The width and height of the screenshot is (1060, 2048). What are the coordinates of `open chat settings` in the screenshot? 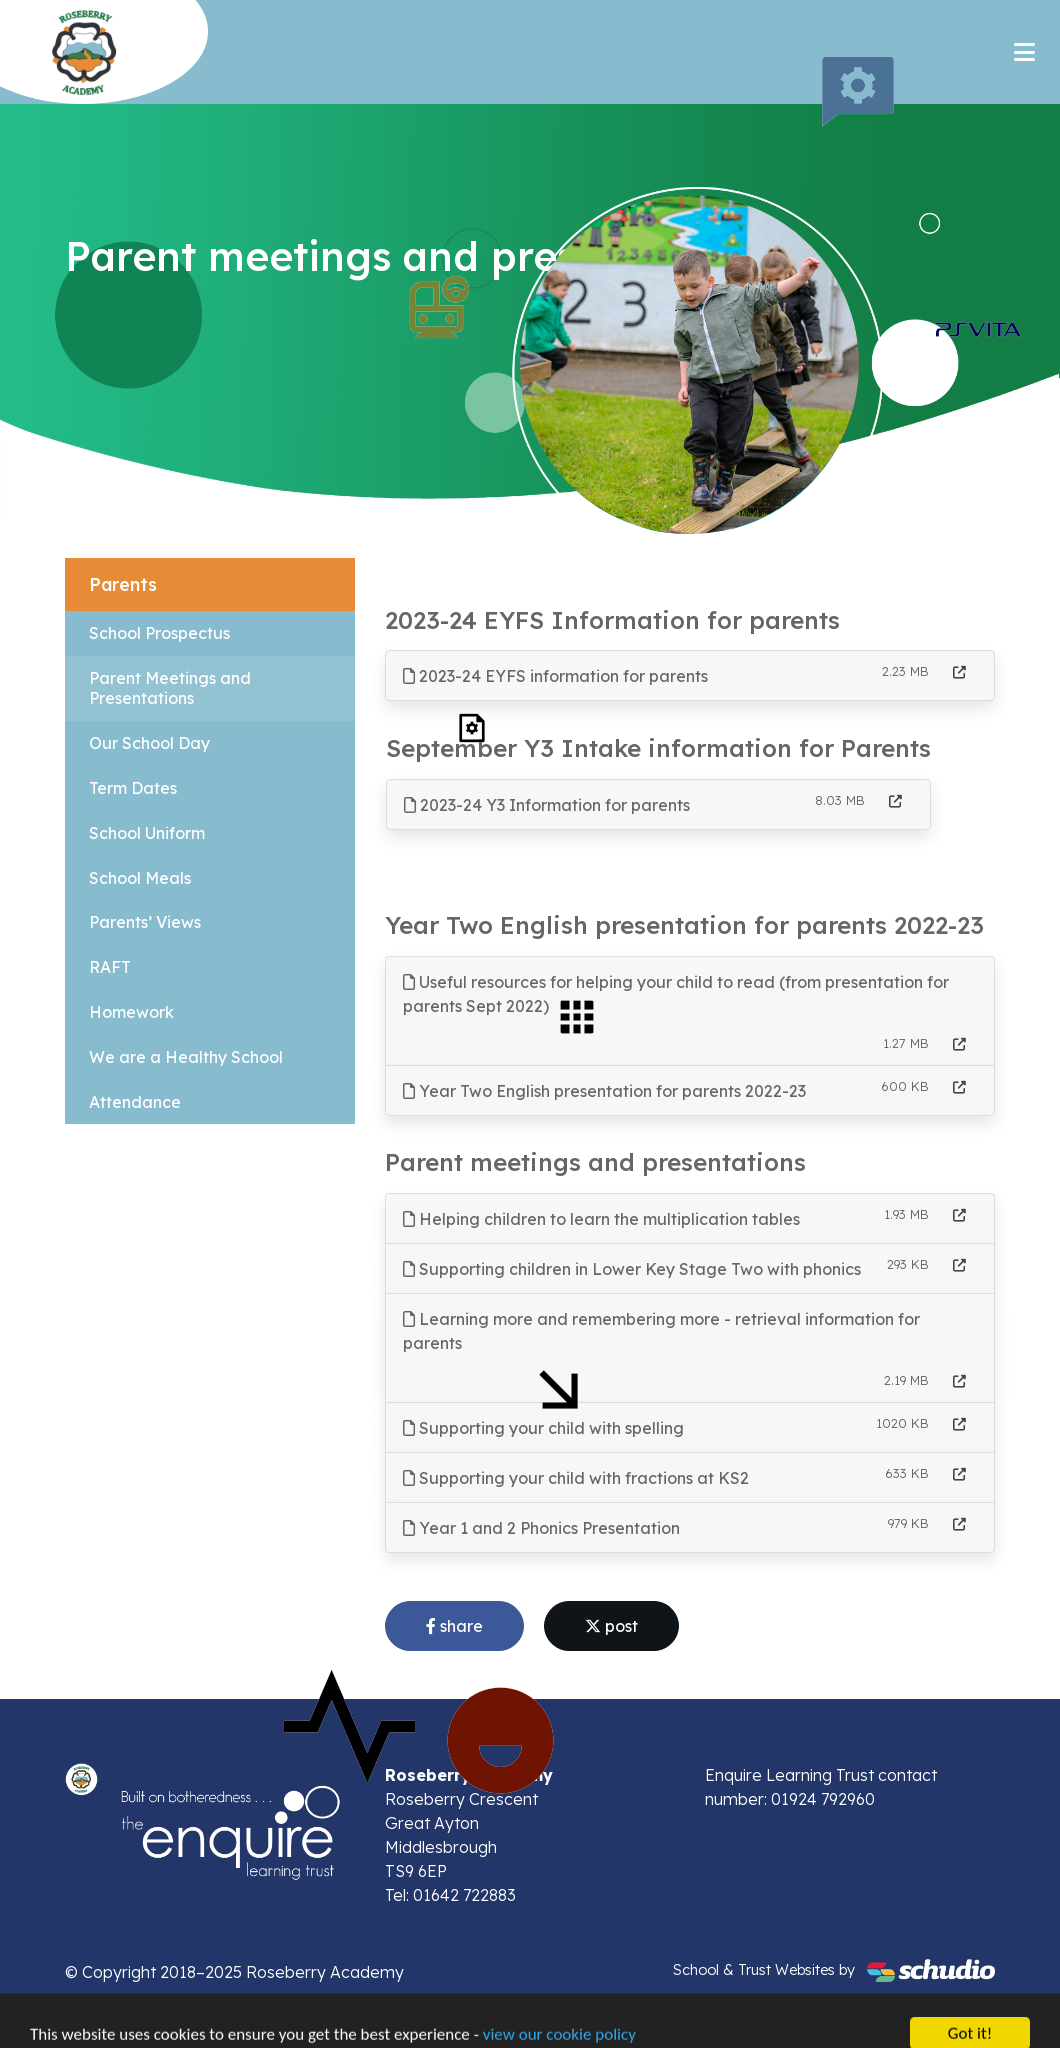 It's located at (858, 89).